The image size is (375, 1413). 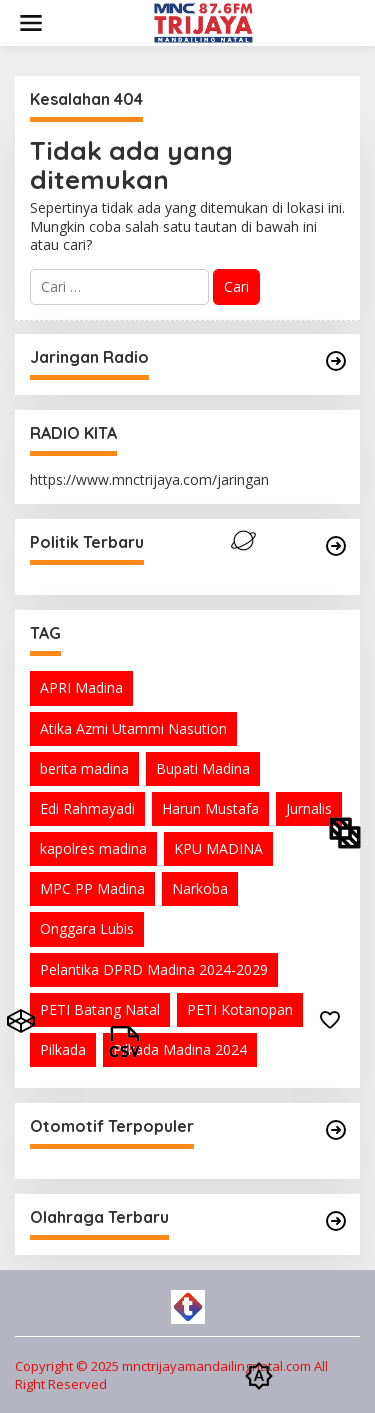 I want to click on exclude or subtract overlapping areas, so click(x=345, y=833).